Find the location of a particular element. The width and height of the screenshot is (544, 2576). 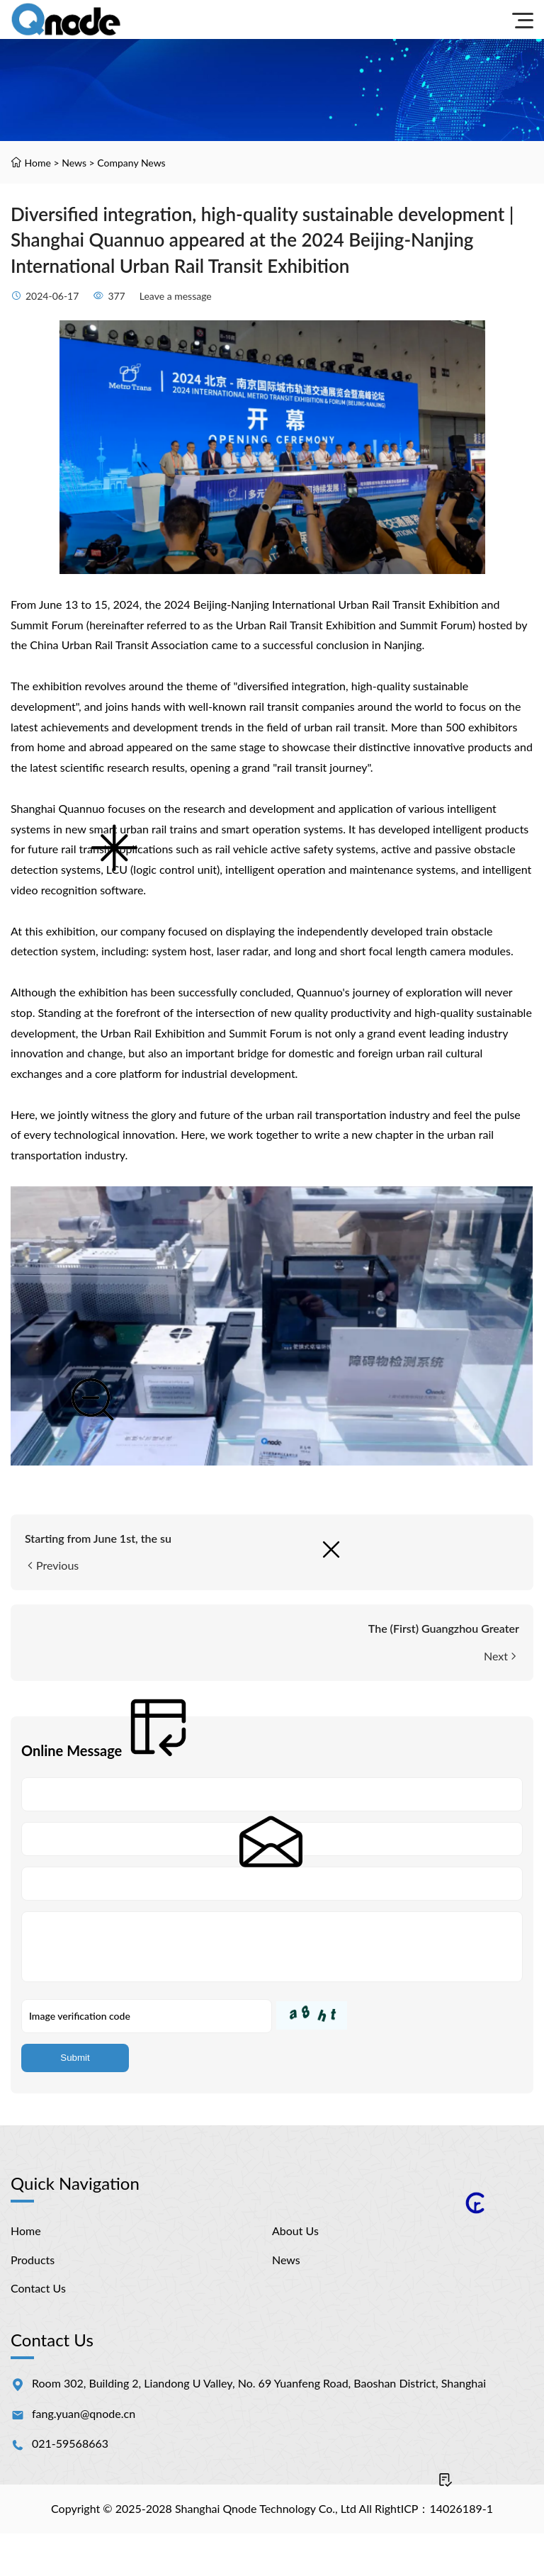

indicates brazilian cruzeiro currency is located at coordinates (475, 2203).